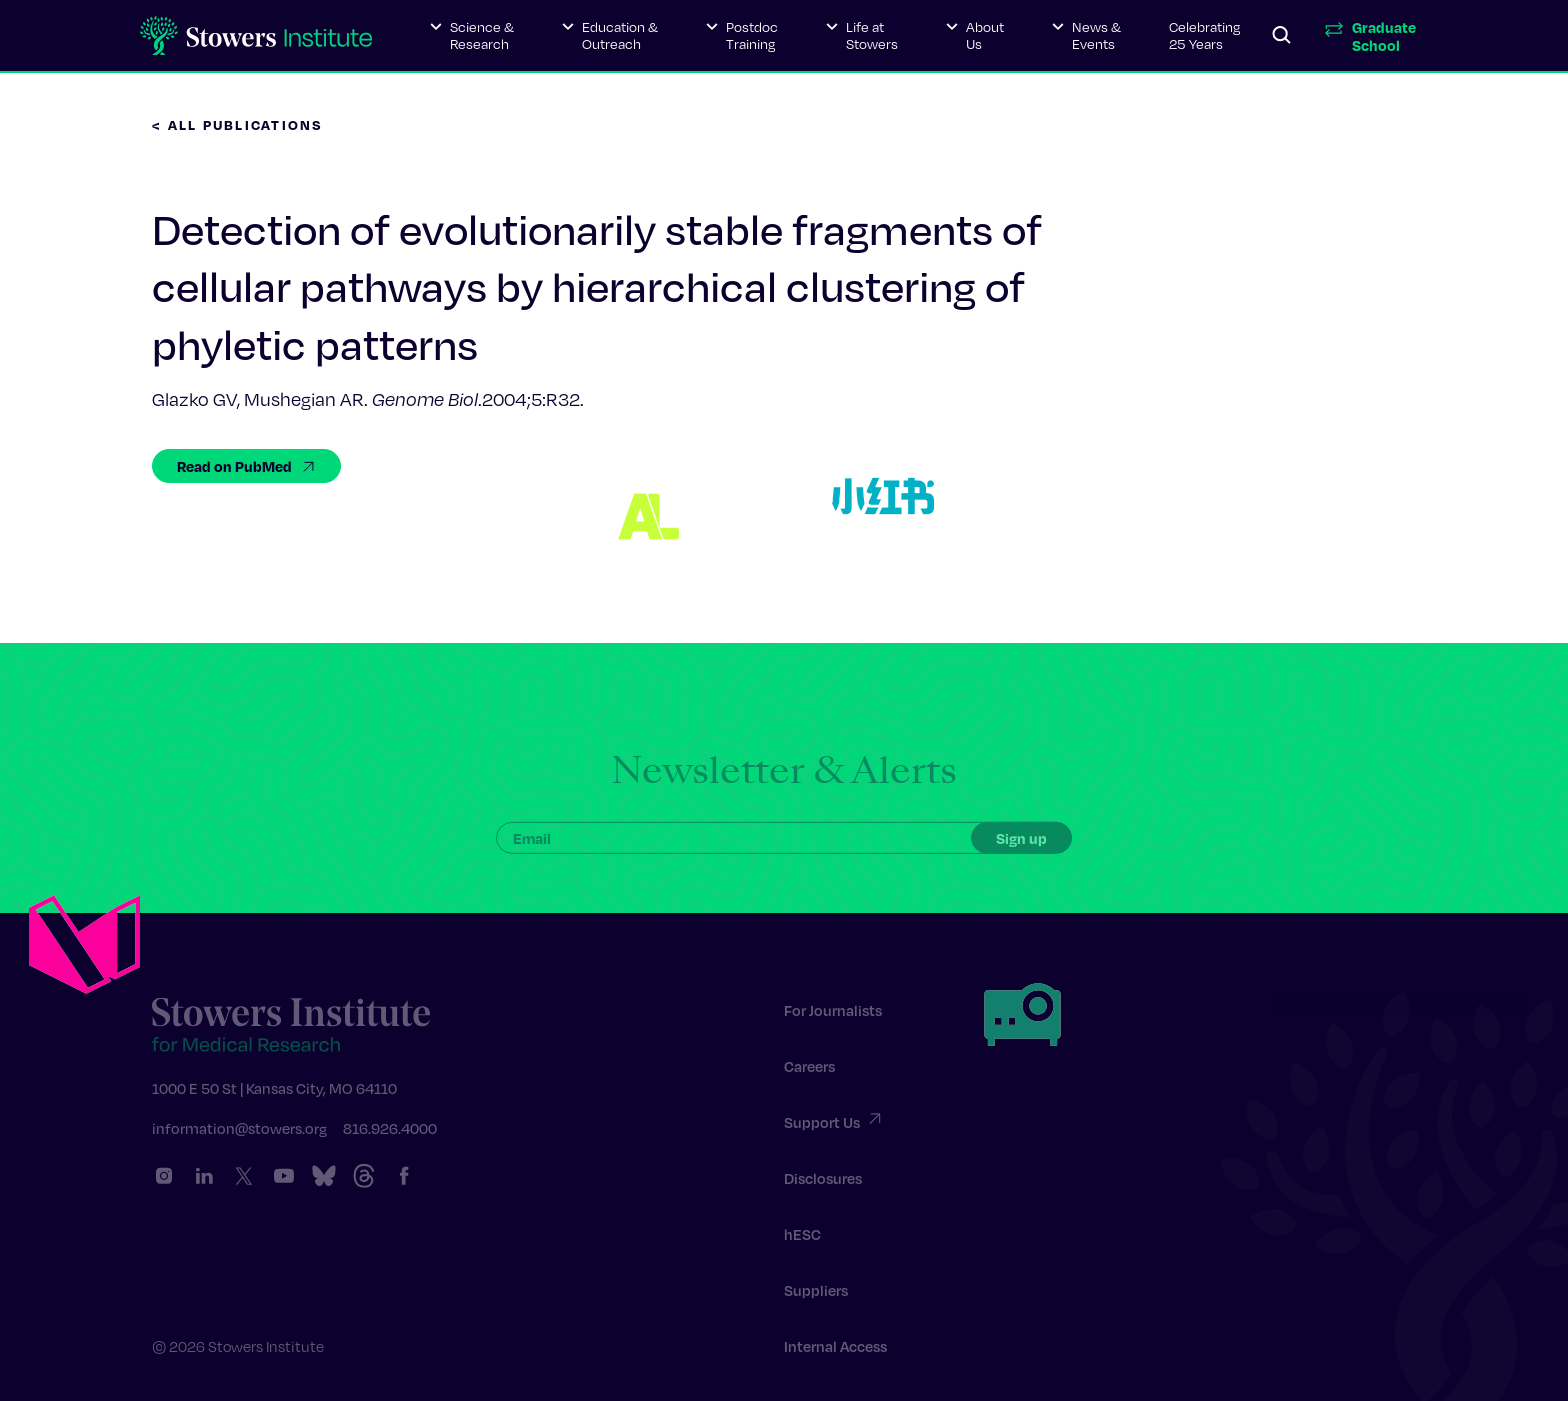  What do you see at coordinates (648, 516) in the screenshot?
I see `open AniList app or website` at bounding box center [648, 516].